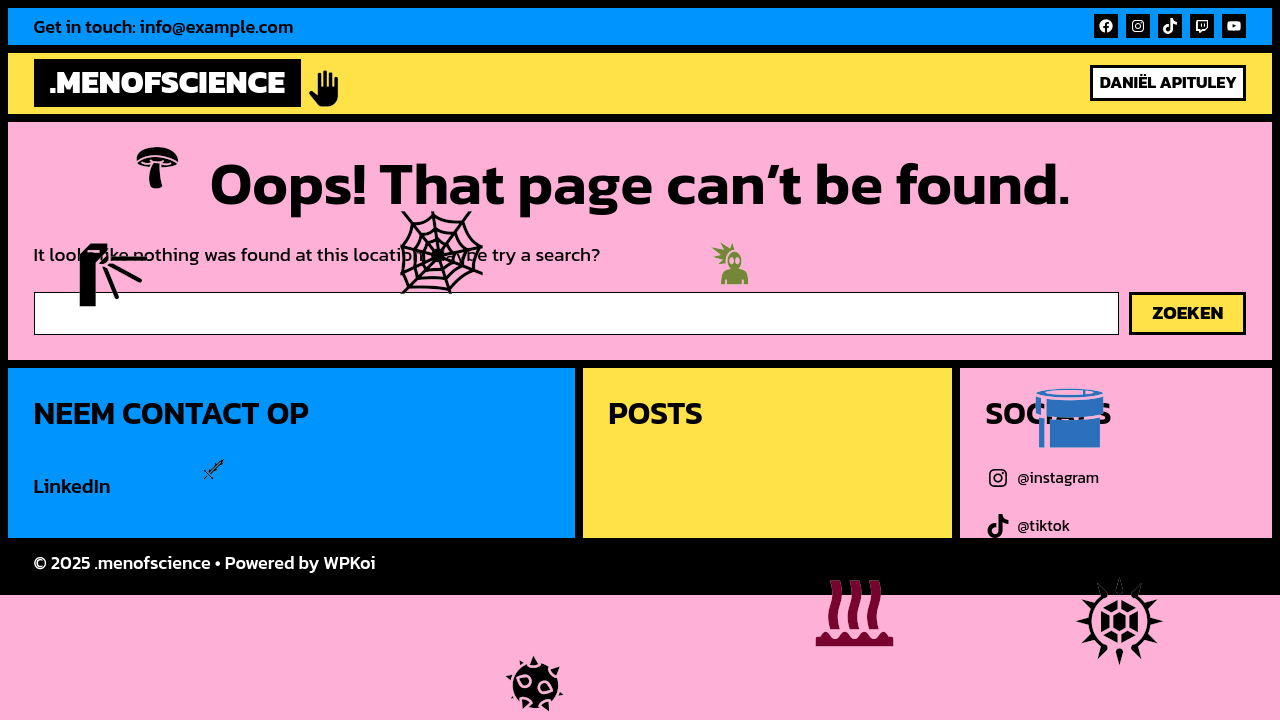  What do you see at coordinates (534, 683) in the screenshot?
I see `represents a hazard or damage-dealing obstacle in gameplay` at bounding box center [534, 683].